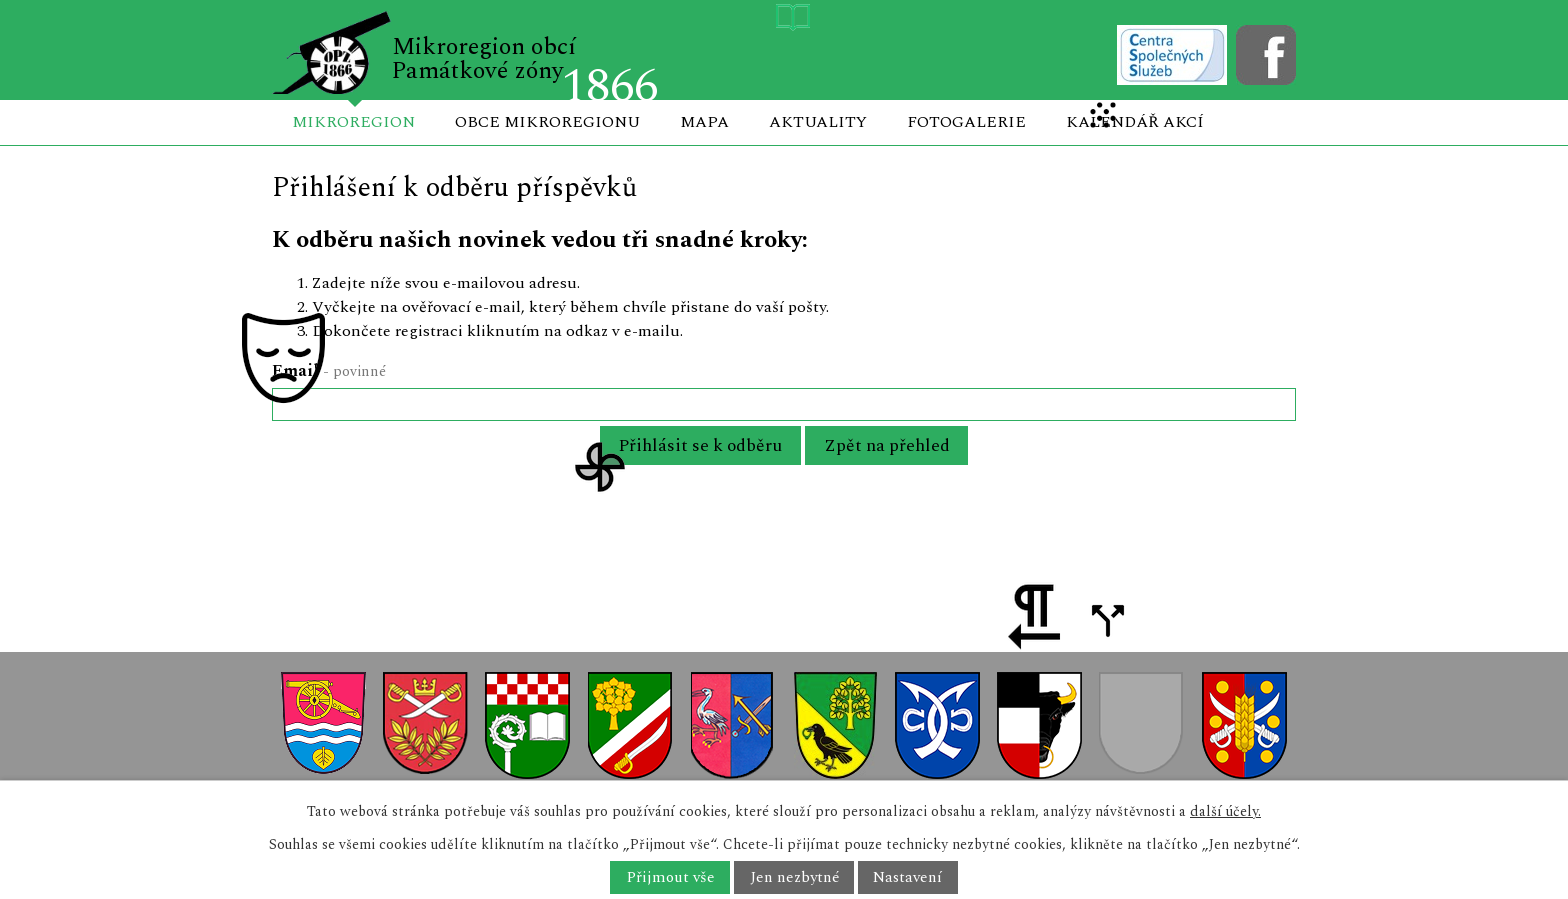  What do you see at coordinates (600, 467) in the screenshot?
I see `access toys or games section` at bounding box center [600, 467].